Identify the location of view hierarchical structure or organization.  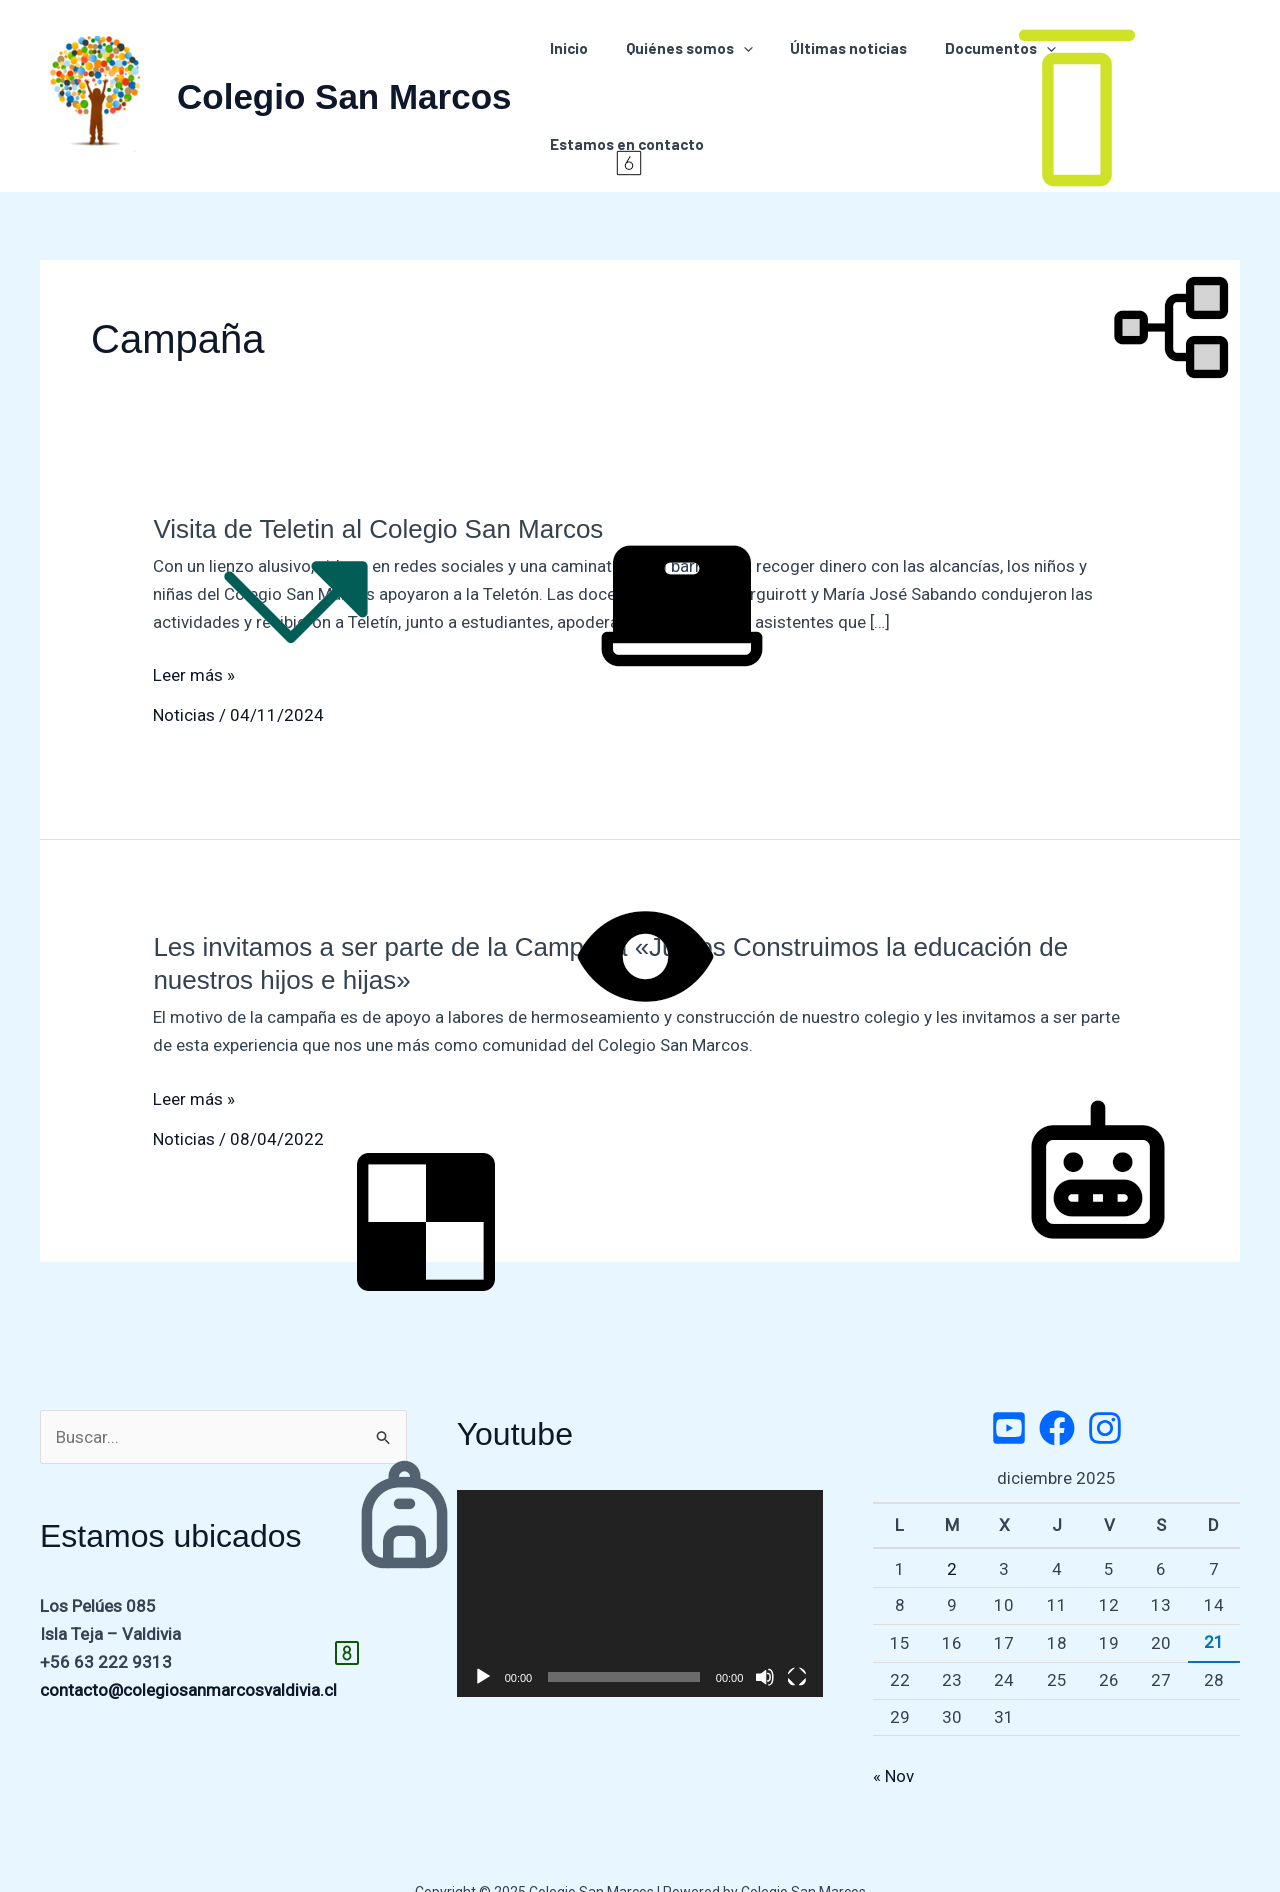
(1177, 327).